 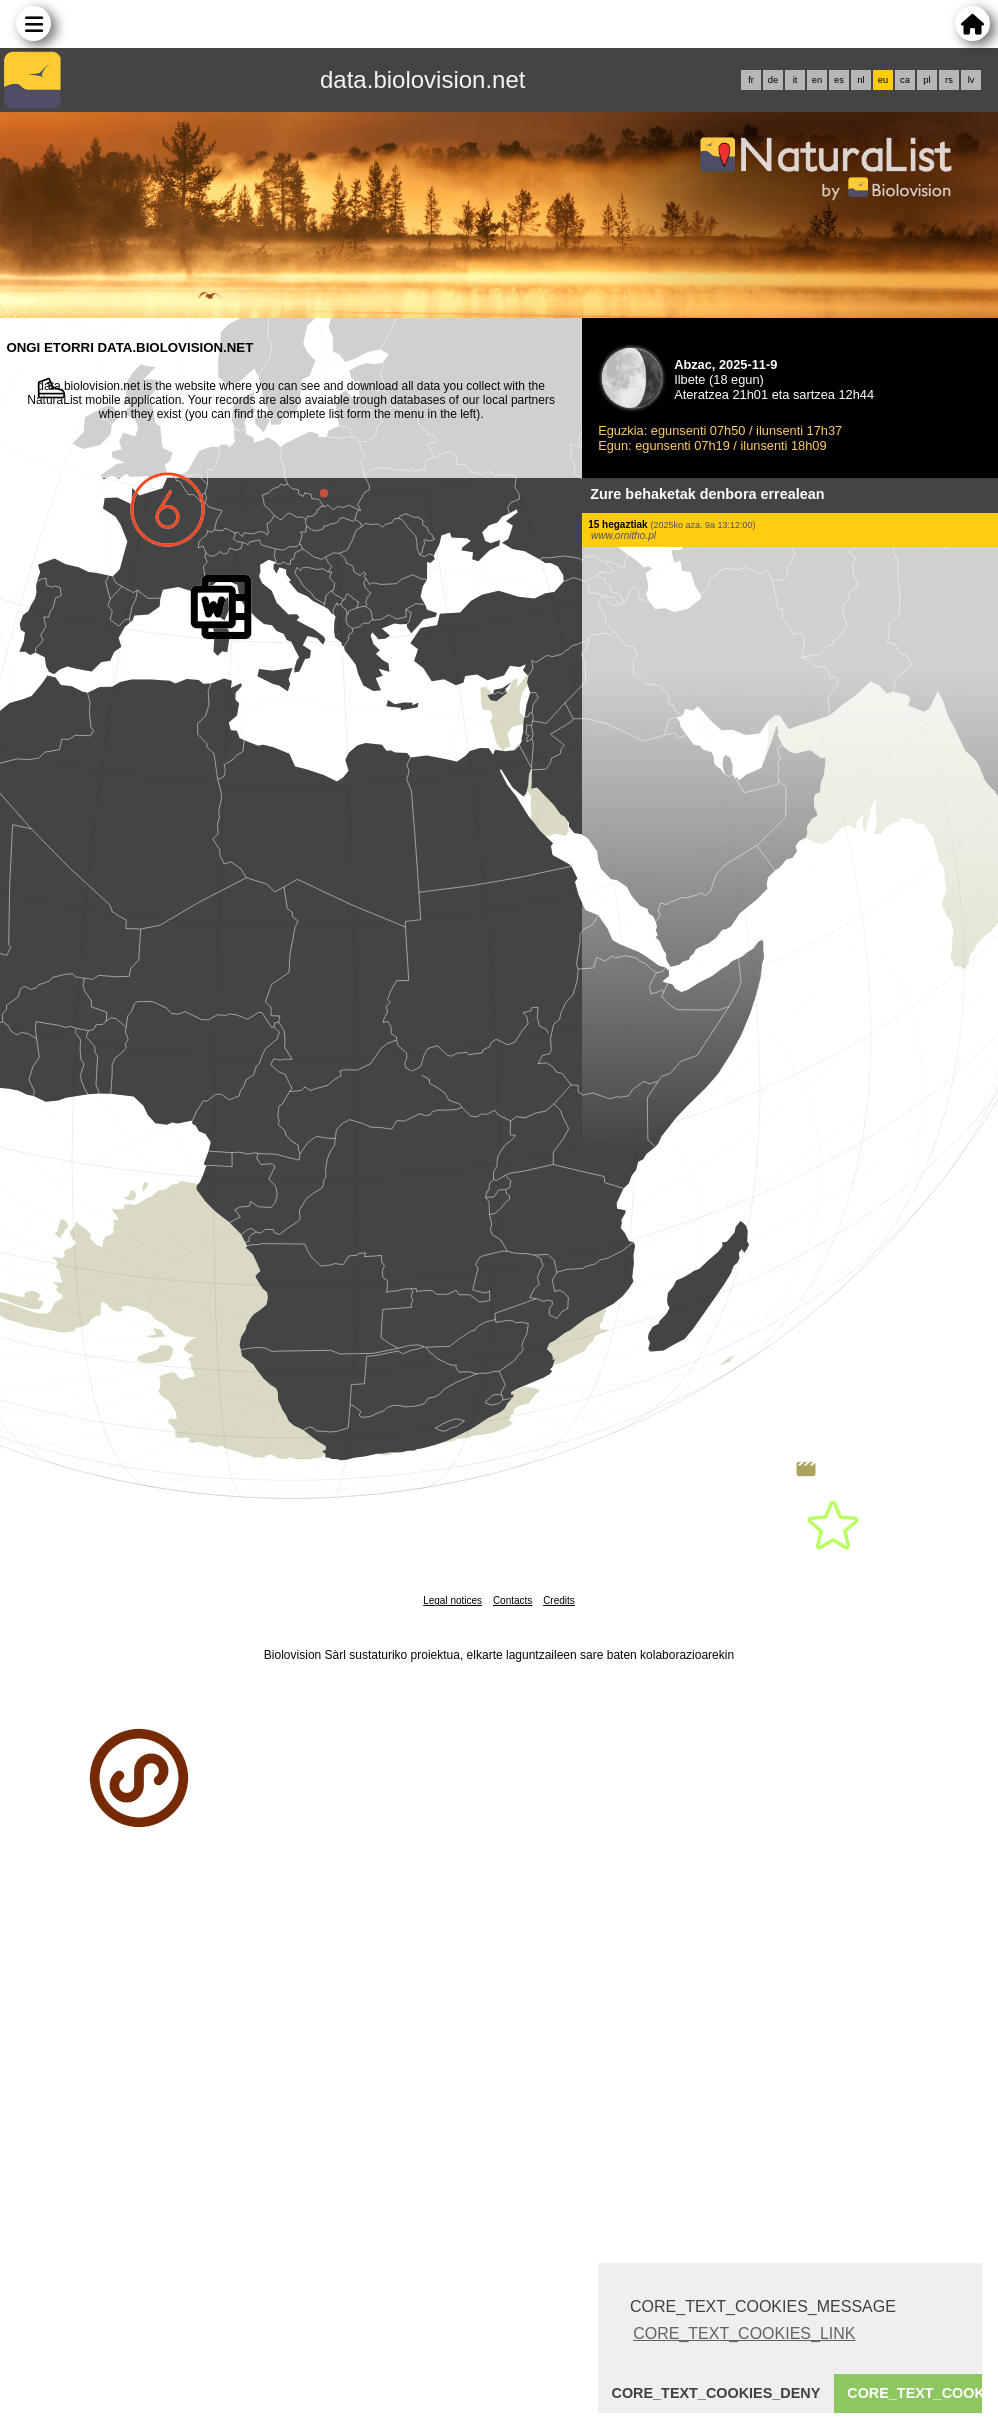 I want to click on access footwear or shoe category, so click(x=50, y=389).